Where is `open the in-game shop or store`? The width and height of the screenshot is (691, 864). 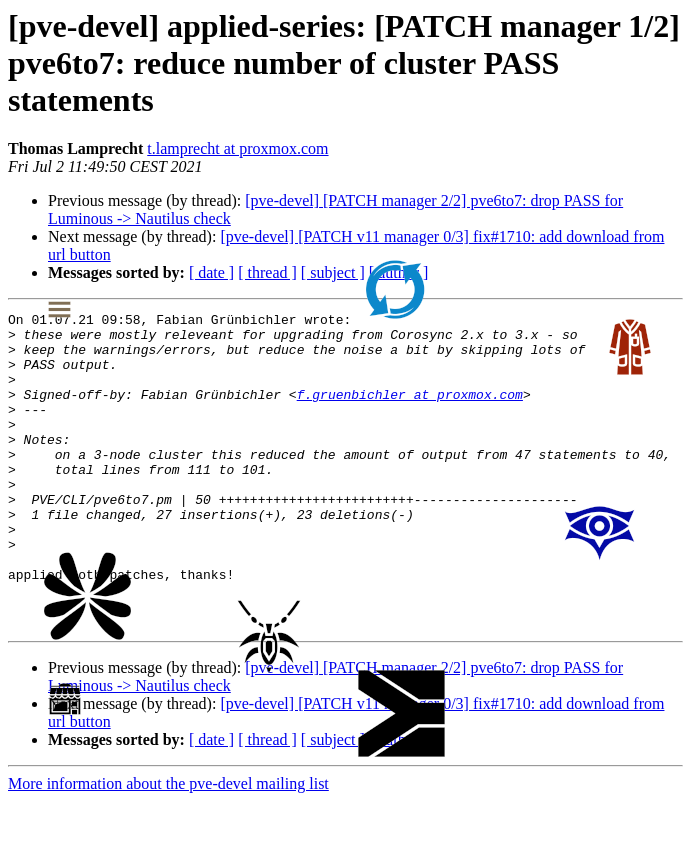 open the in-game shop or store is located at coordinates (65, 699).